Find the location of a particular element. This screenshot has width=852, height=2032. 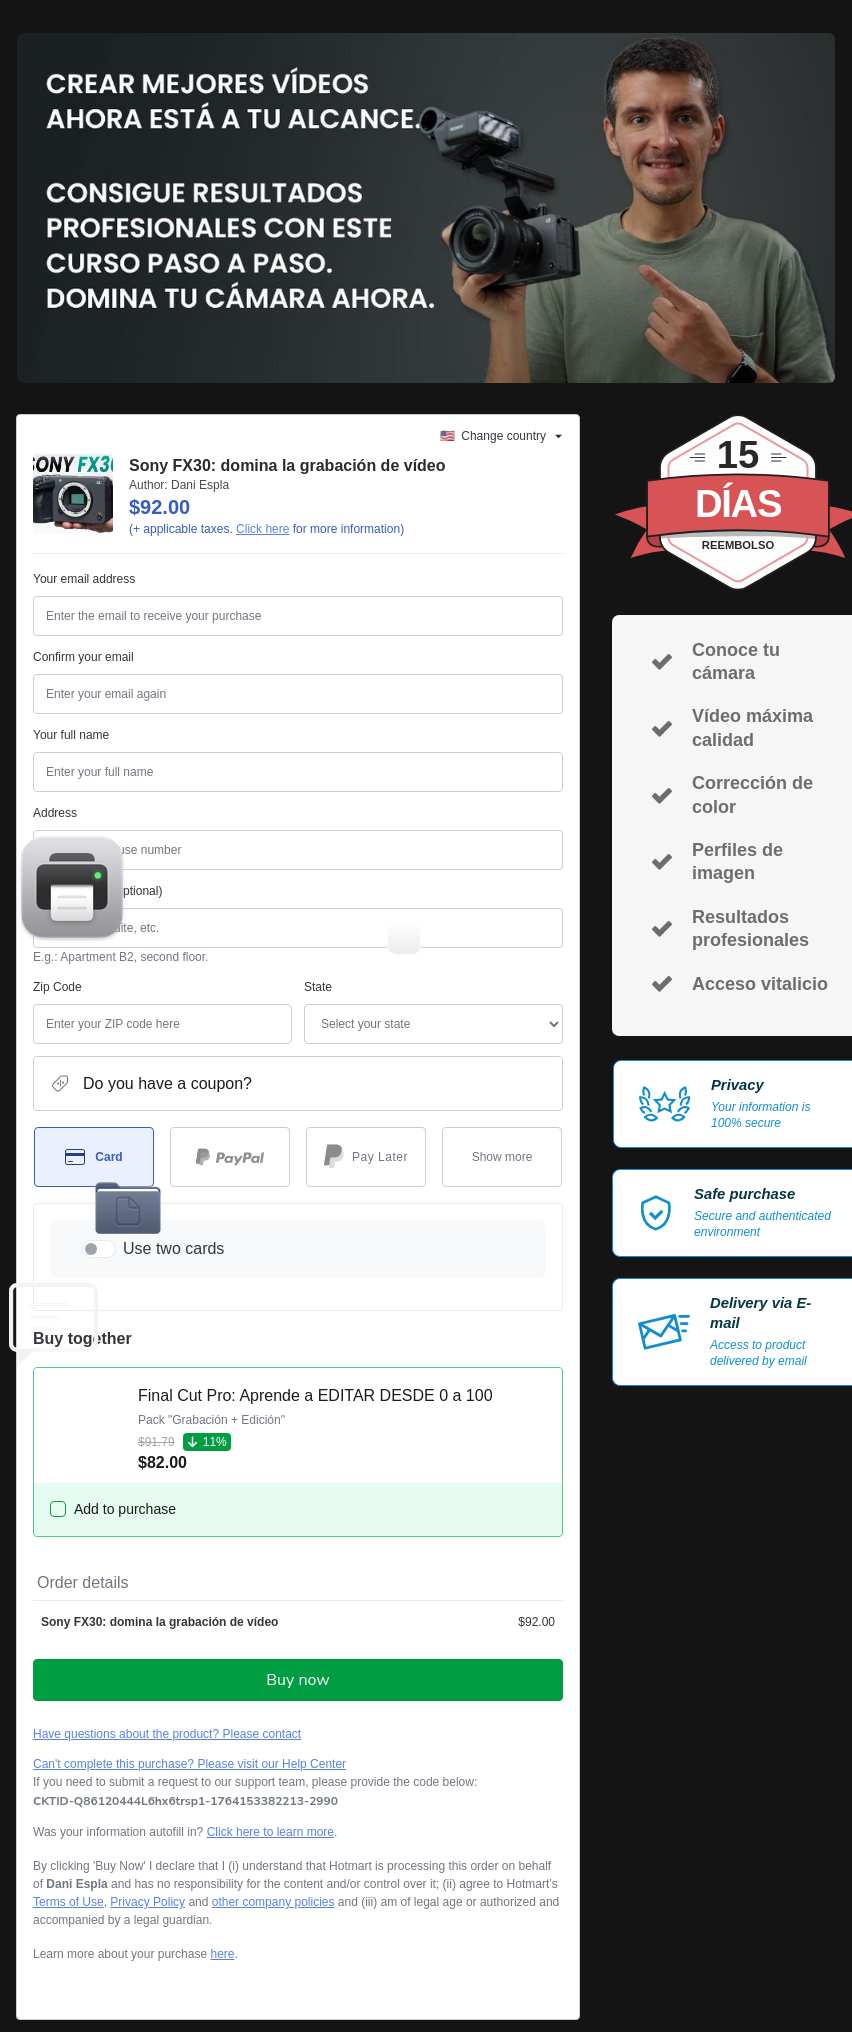

open print center to manage print jobs is located at coordinates (72, 887).